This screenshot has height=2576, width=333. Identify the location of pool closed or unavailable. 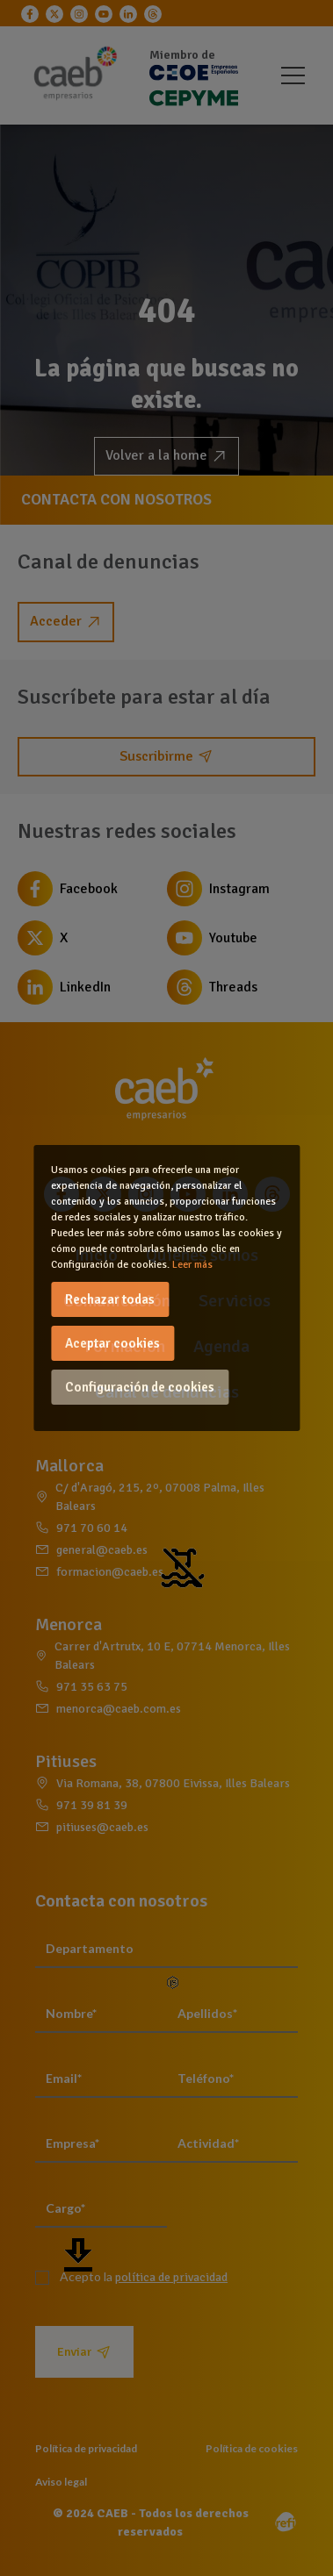
(183, 1568).